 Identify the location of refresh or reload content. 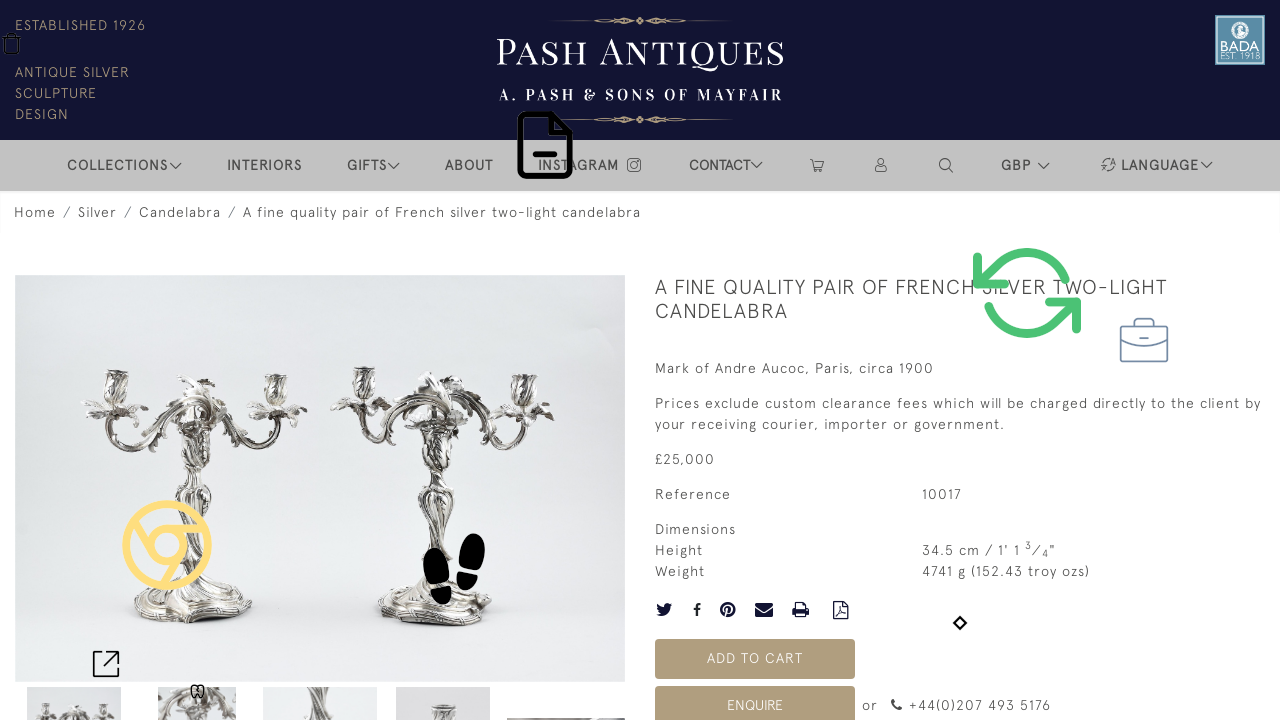
(1027, 293).